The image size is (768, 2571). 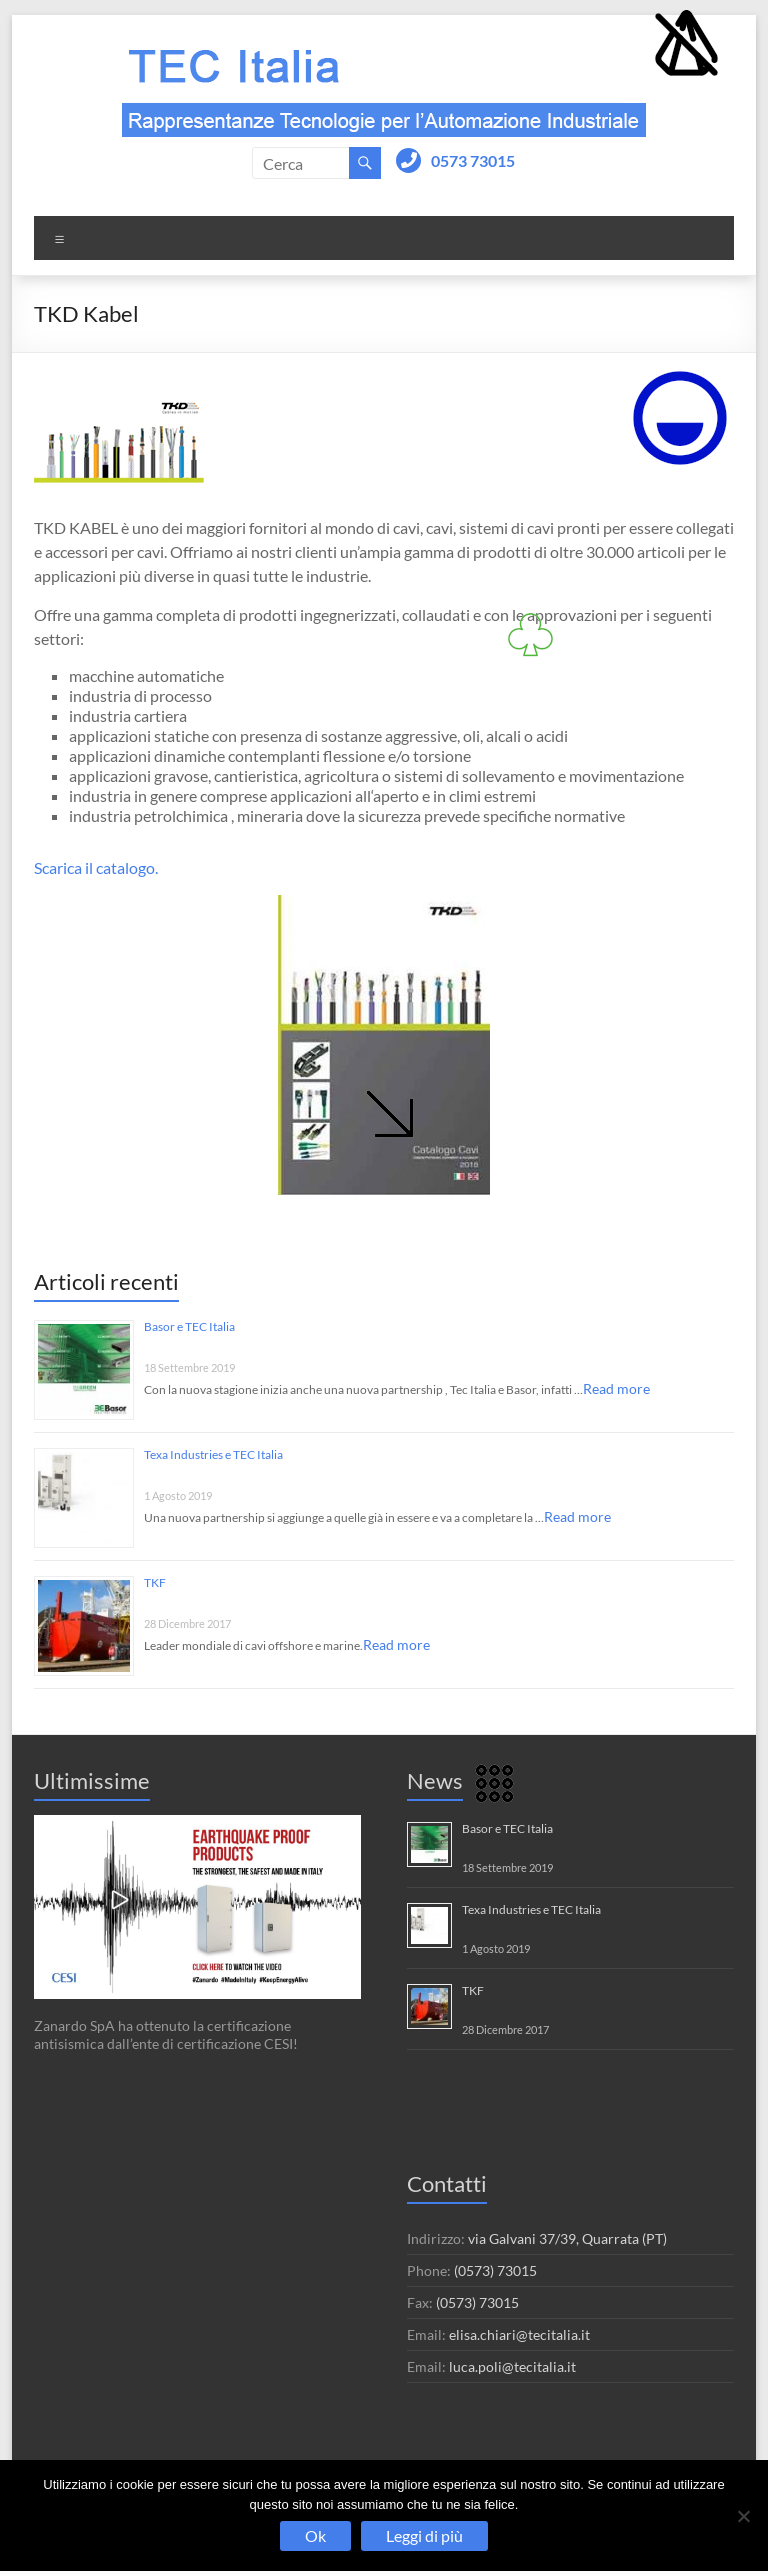 I want to click on open the dial pad, so click(x=494, y=1783).